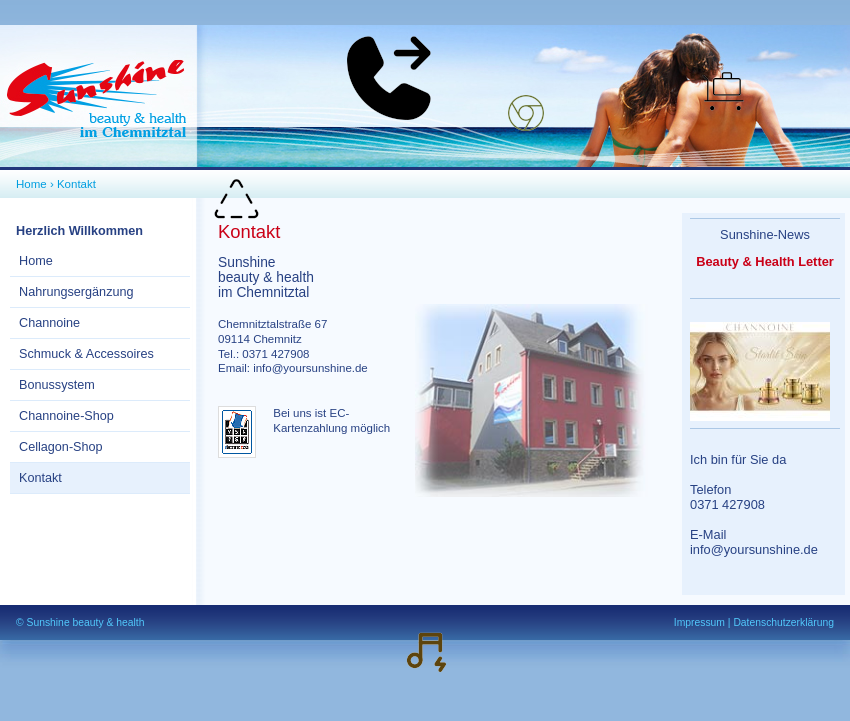 The image size is (850, 721). I want to click on open Google Chrome browser, so click(526, 113).